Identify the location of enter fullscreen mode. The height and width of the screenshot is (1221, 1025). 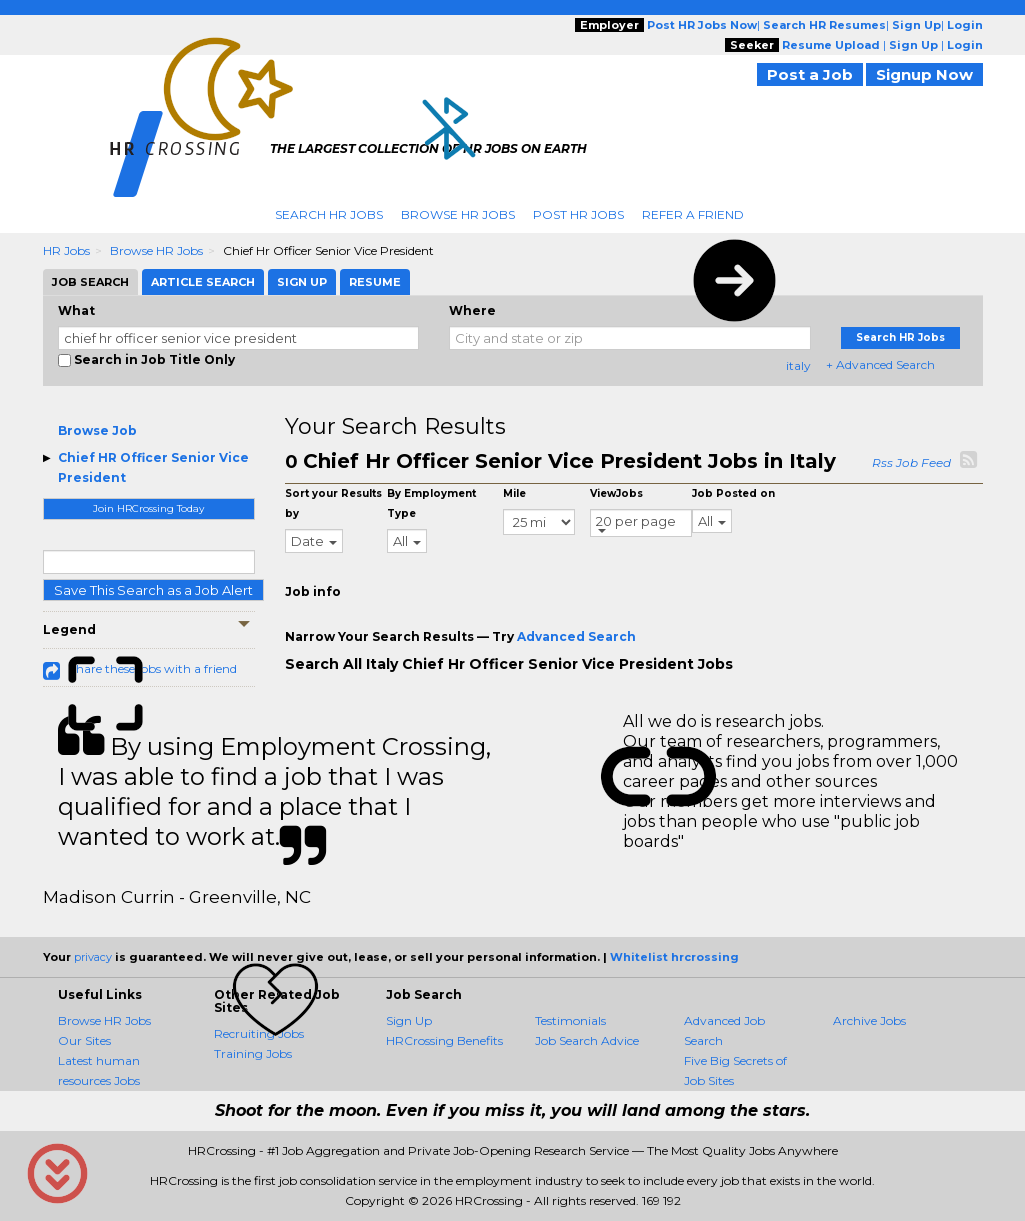
(105, 693).